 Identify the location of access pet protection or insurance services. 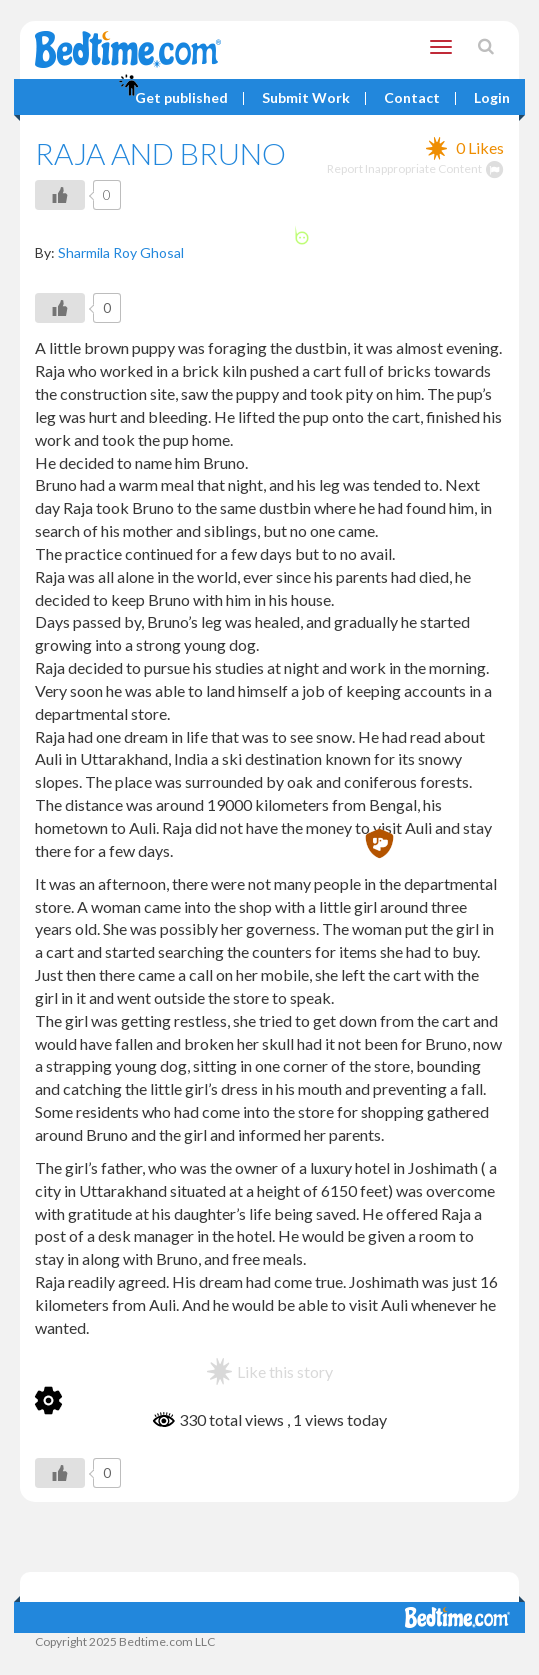
(379, 843).